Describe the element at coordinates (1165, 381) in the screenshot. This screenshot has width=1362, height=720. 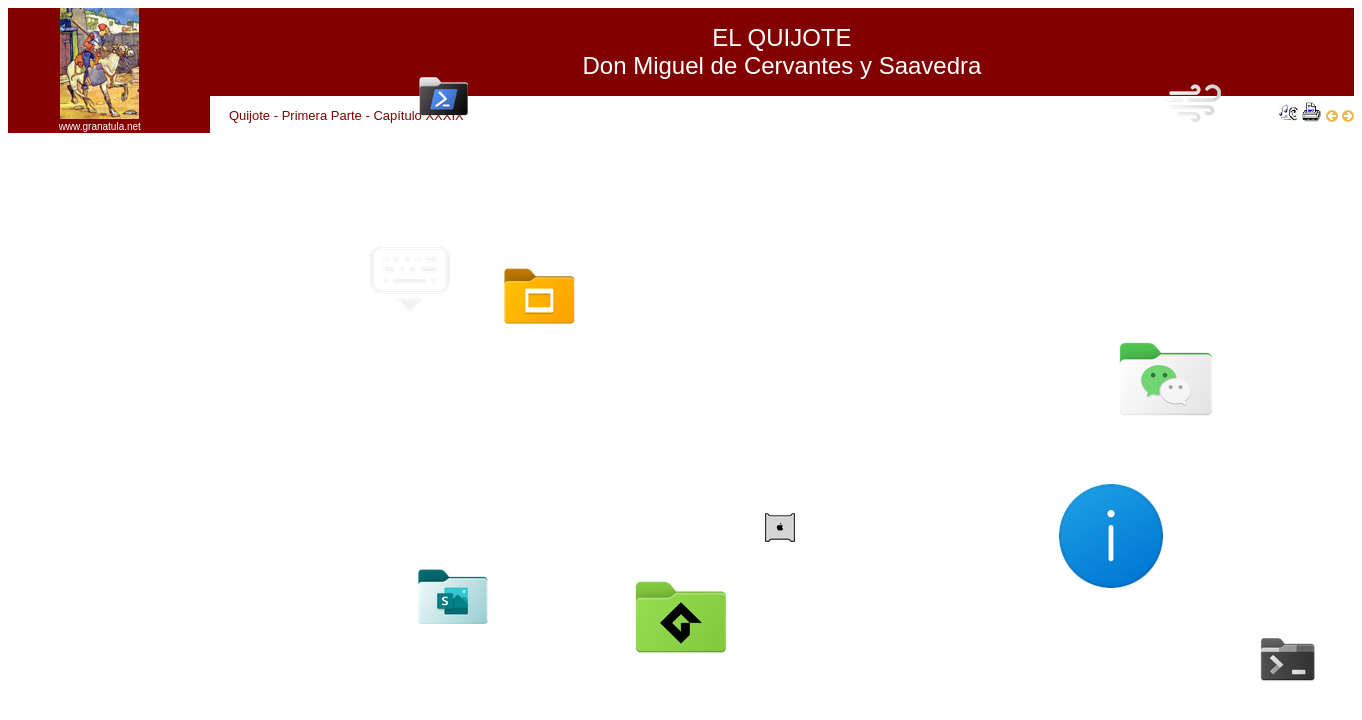
I see `open wechat files folder` at that location.